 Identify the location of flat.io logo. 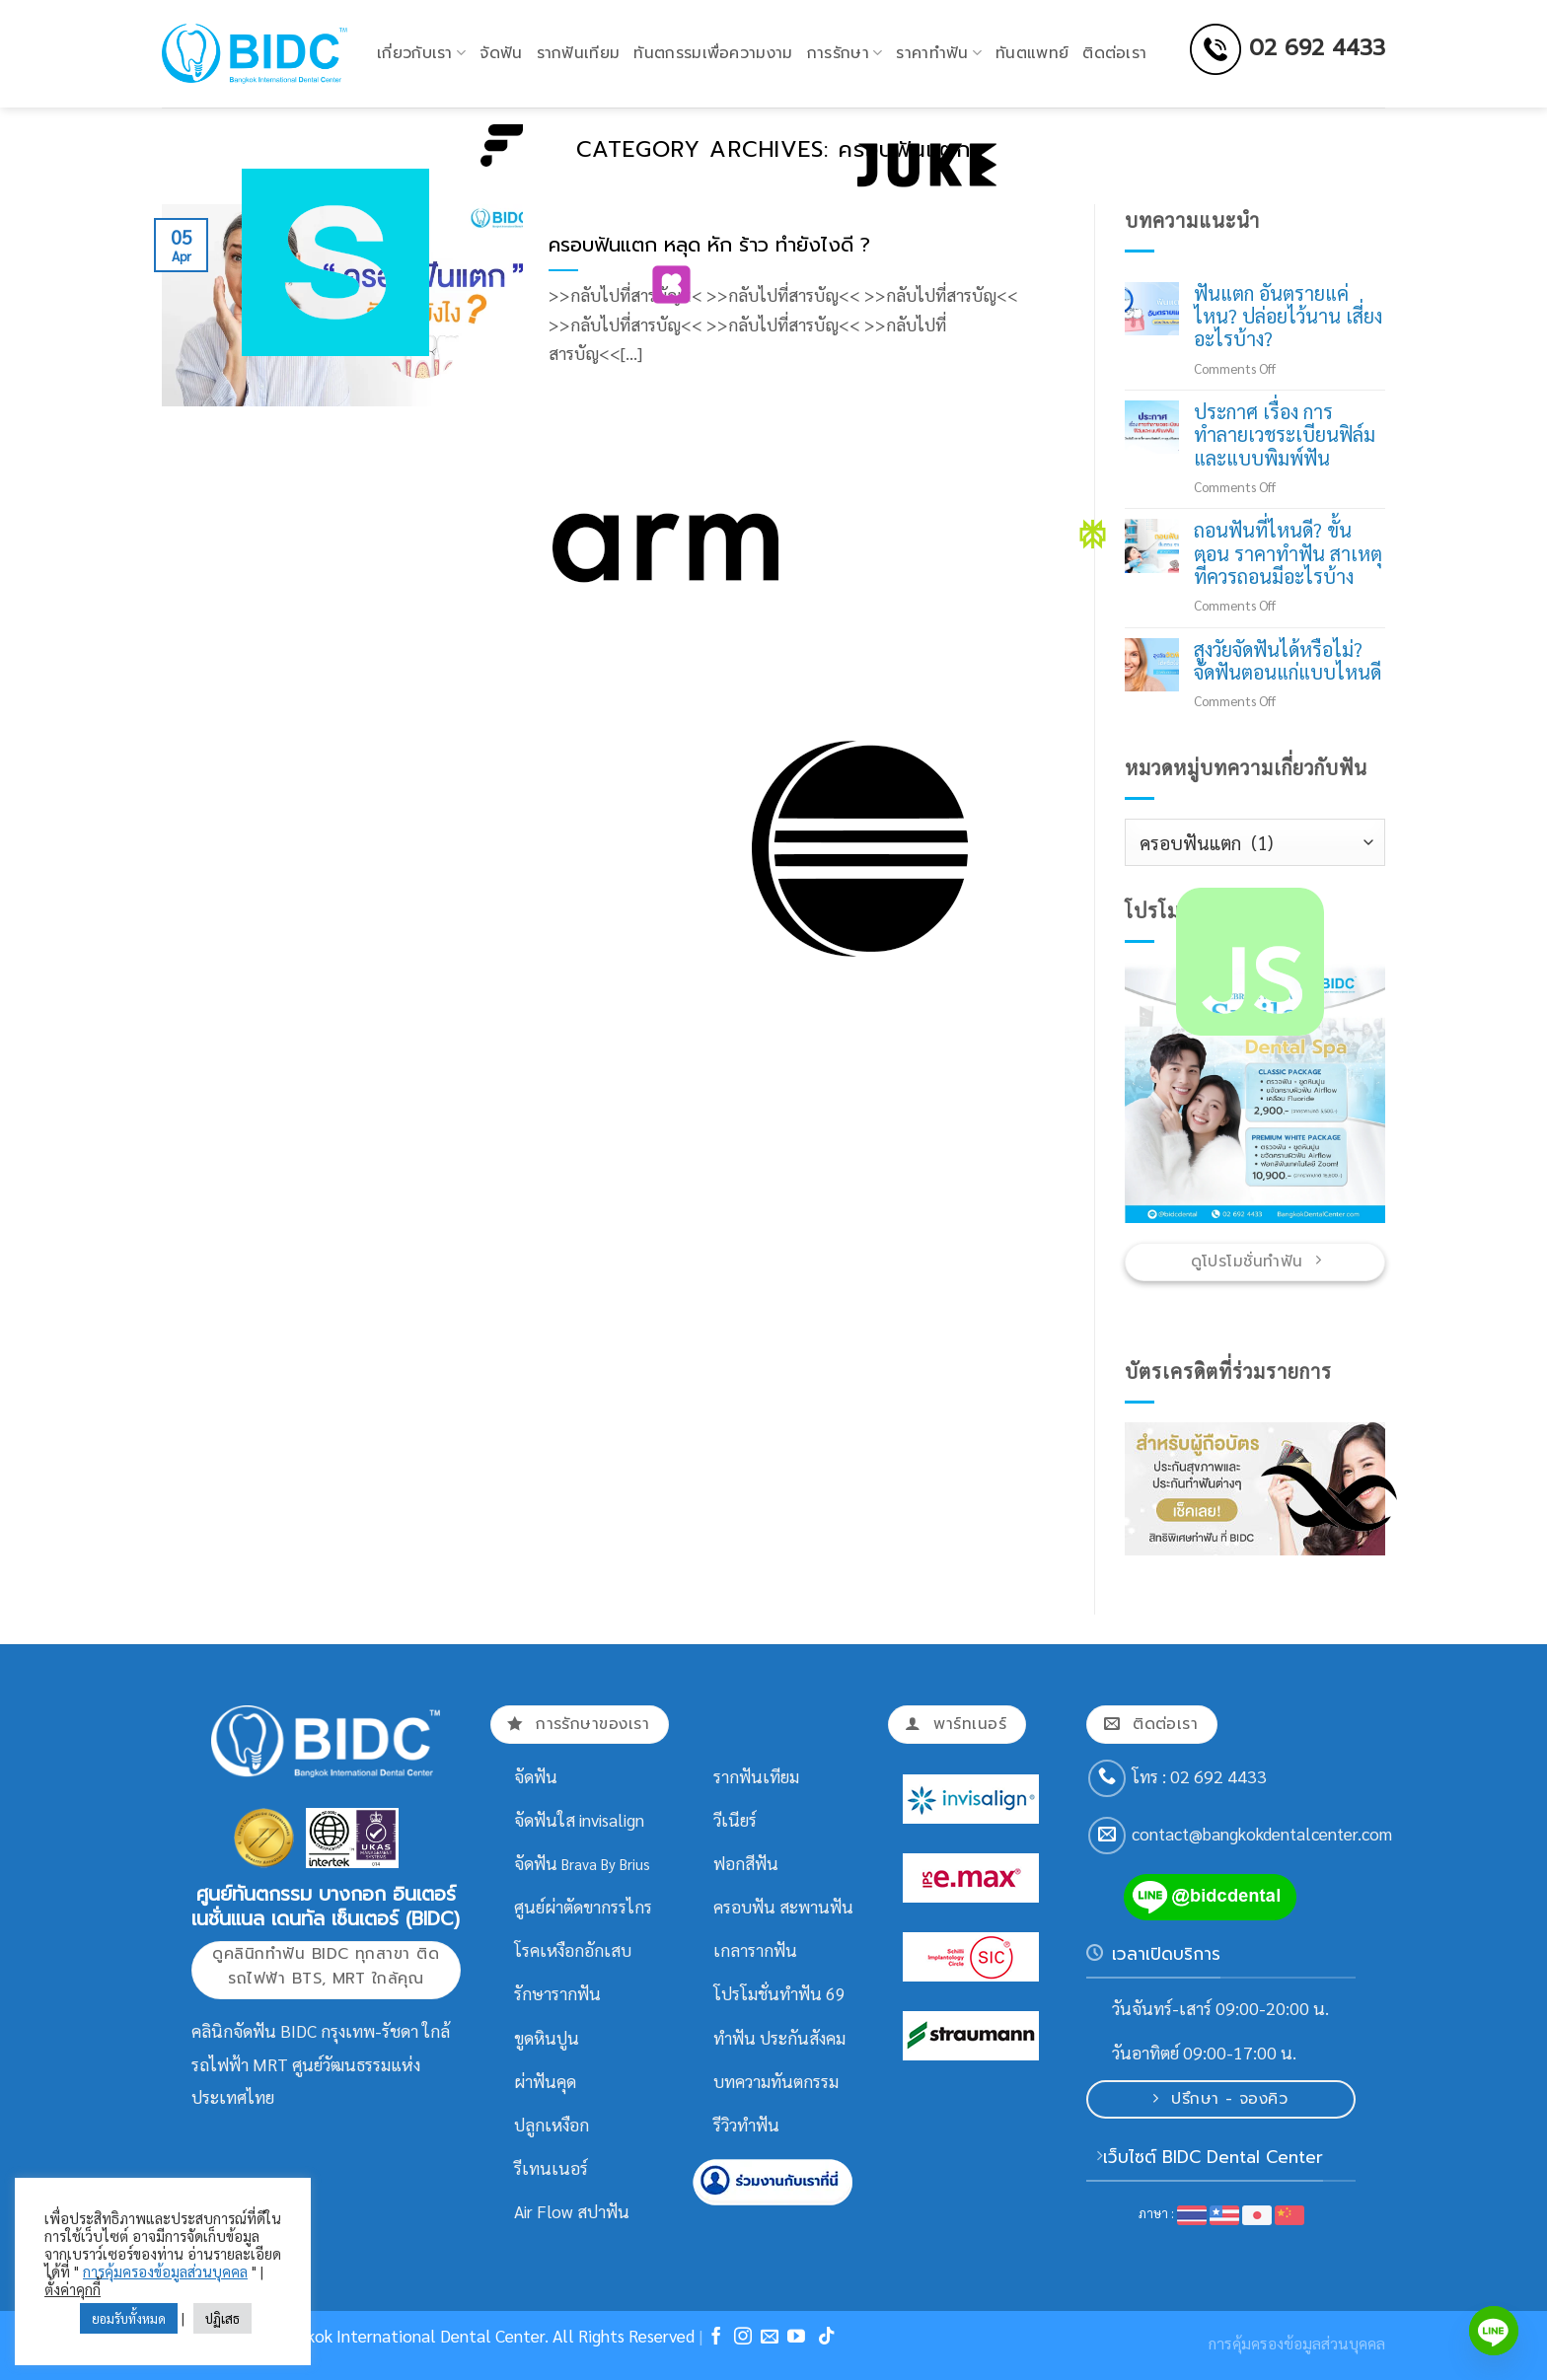
(501, 145).